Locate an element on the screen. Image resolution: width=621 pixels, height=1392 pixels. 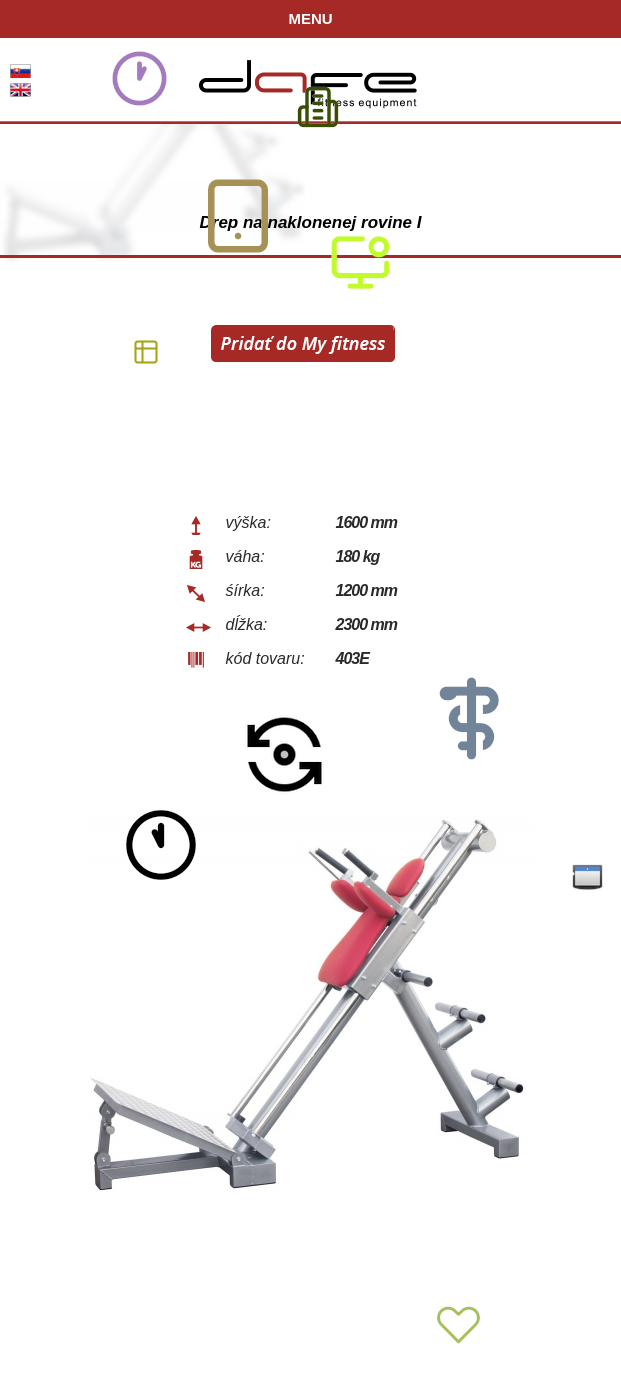
compact flash memory card device is located at coordinates (587, 877).